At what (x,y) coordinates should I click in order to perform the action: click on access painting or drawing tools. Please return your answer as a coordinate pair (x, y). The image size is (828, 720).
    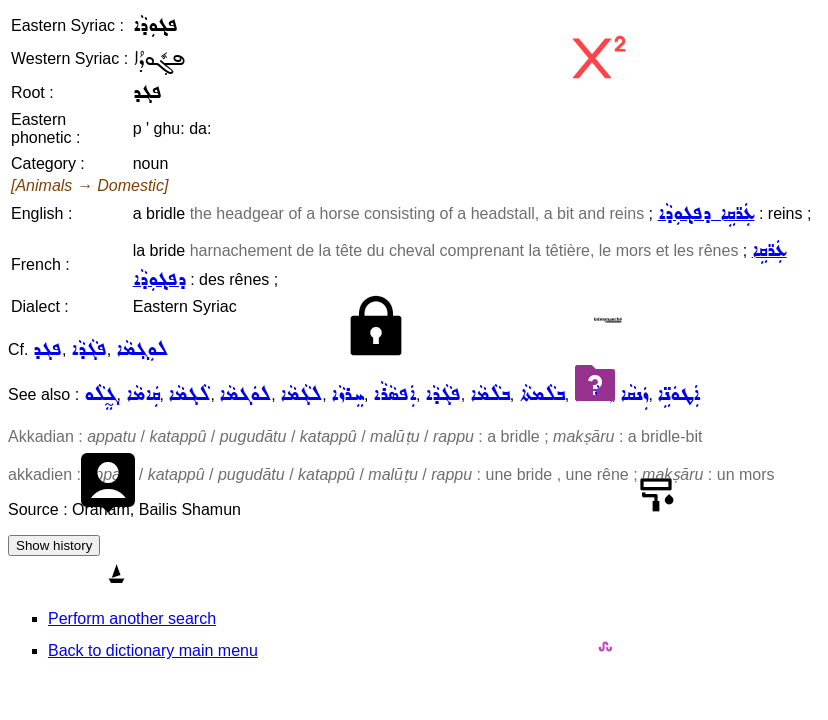
    Looking at the image, I should click on (656, 494).